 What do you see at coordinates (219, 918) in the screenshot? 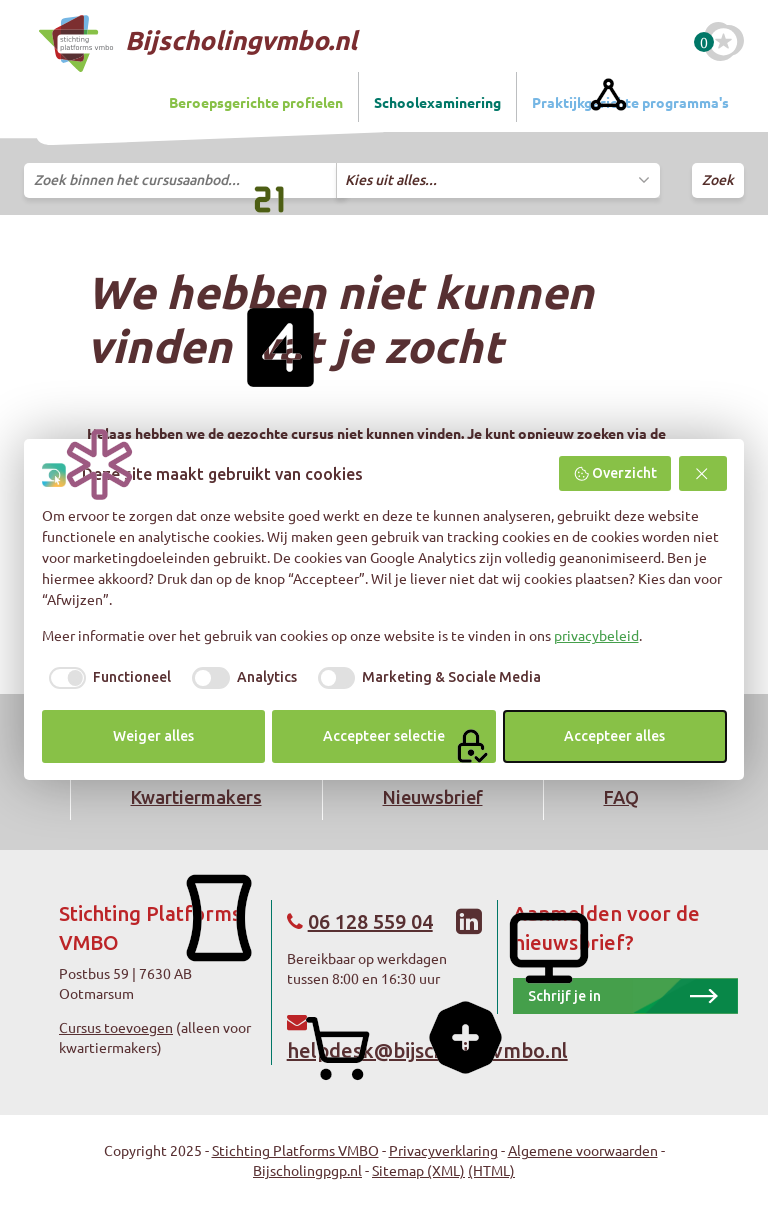
I see `switch to vertical panorama mode` at bounding box center [219, 918].